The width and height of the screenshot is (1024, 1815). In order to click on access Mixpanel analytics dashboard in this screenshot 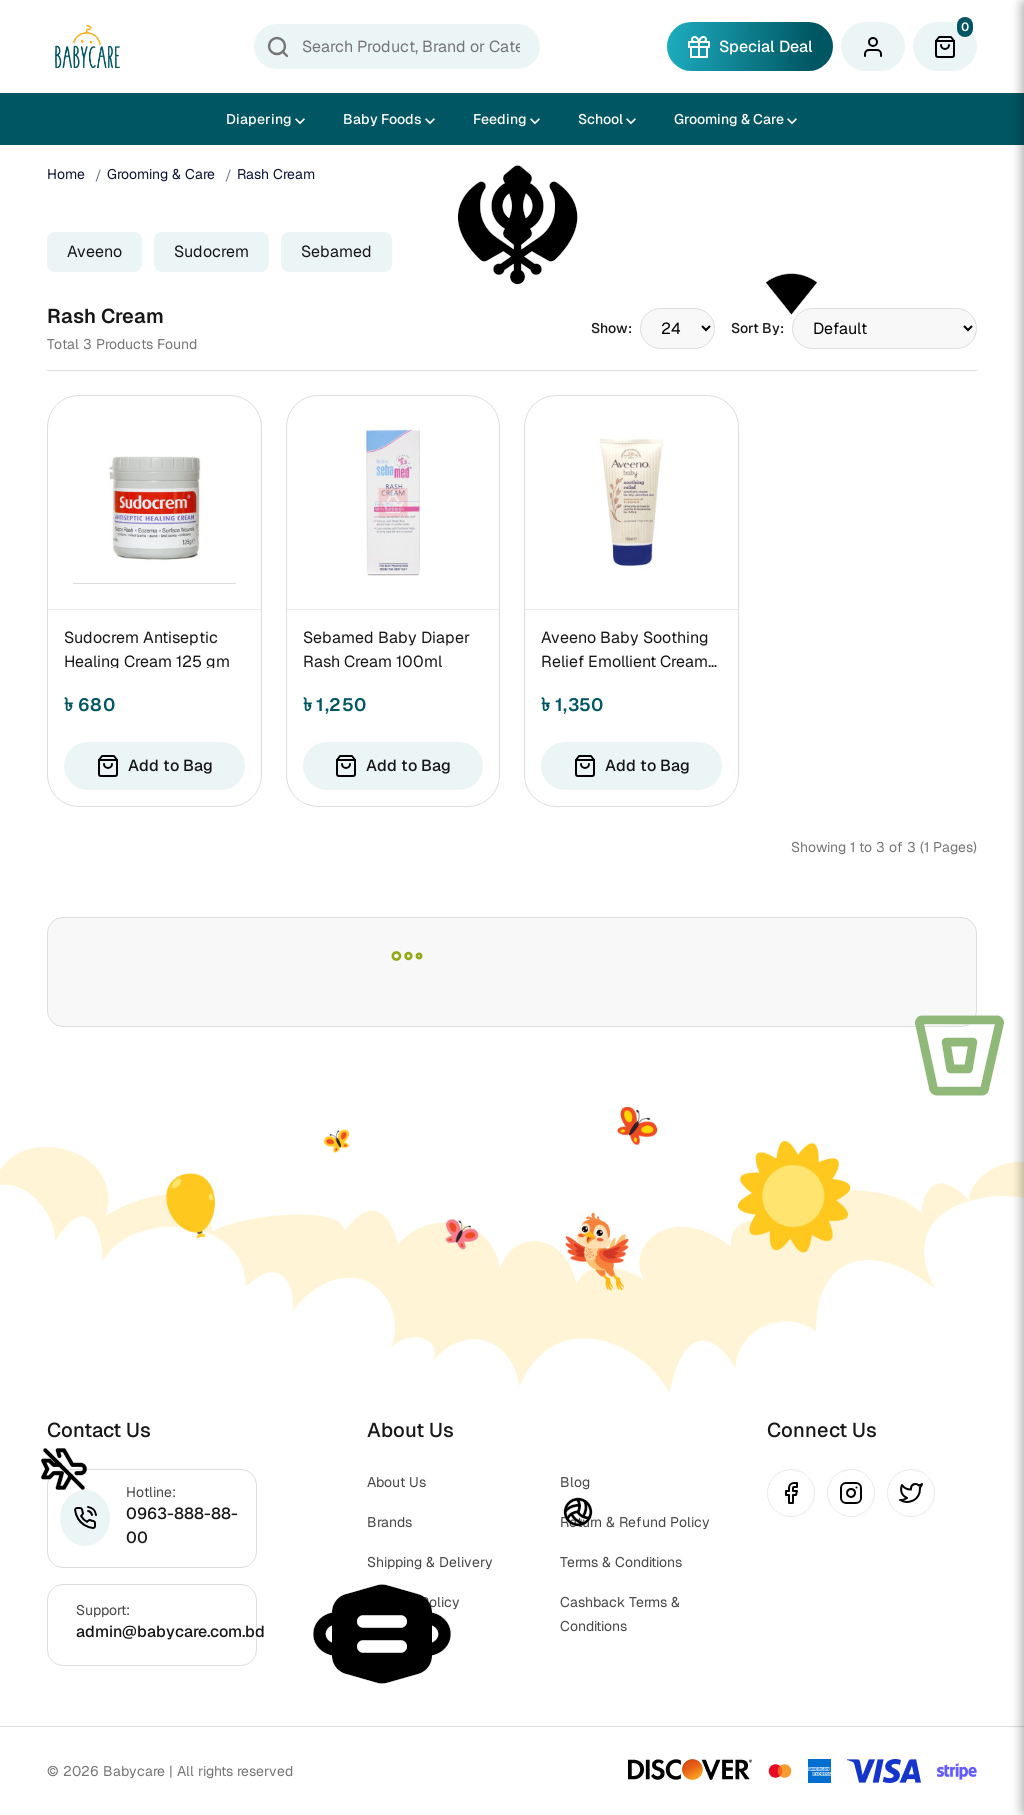, I will do `click(407, 956)`.